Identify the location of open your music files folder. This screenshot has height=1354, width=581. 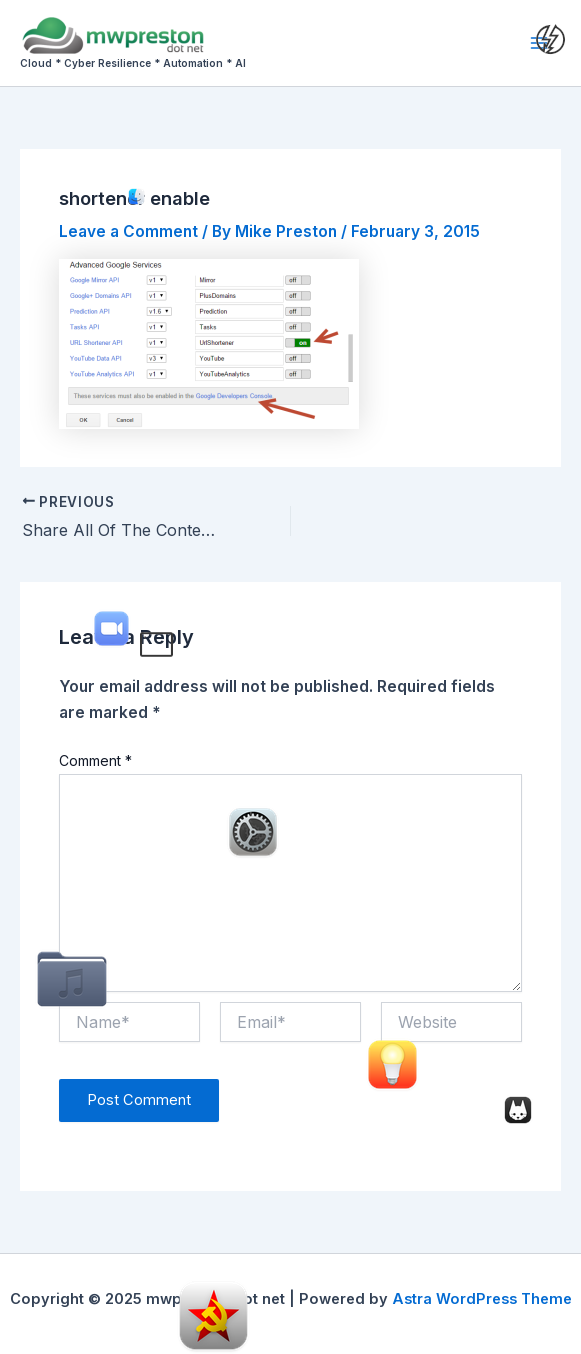
(72, 979).